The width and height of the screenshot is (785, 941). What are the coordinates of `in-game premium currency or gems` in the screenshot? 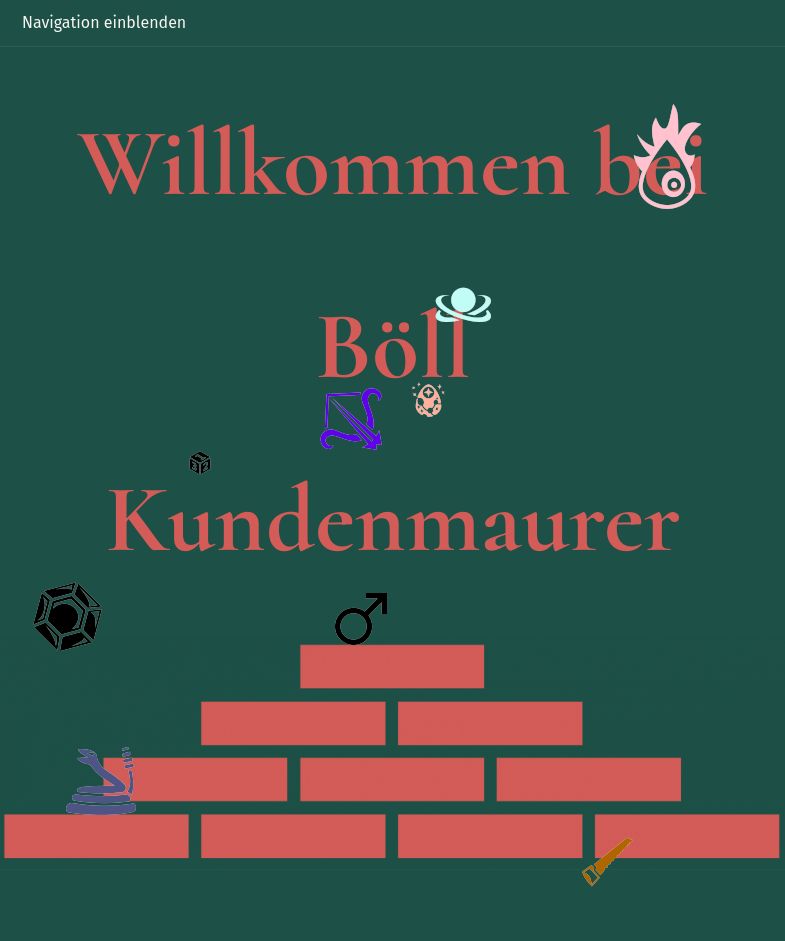 It's located at (68, 617).